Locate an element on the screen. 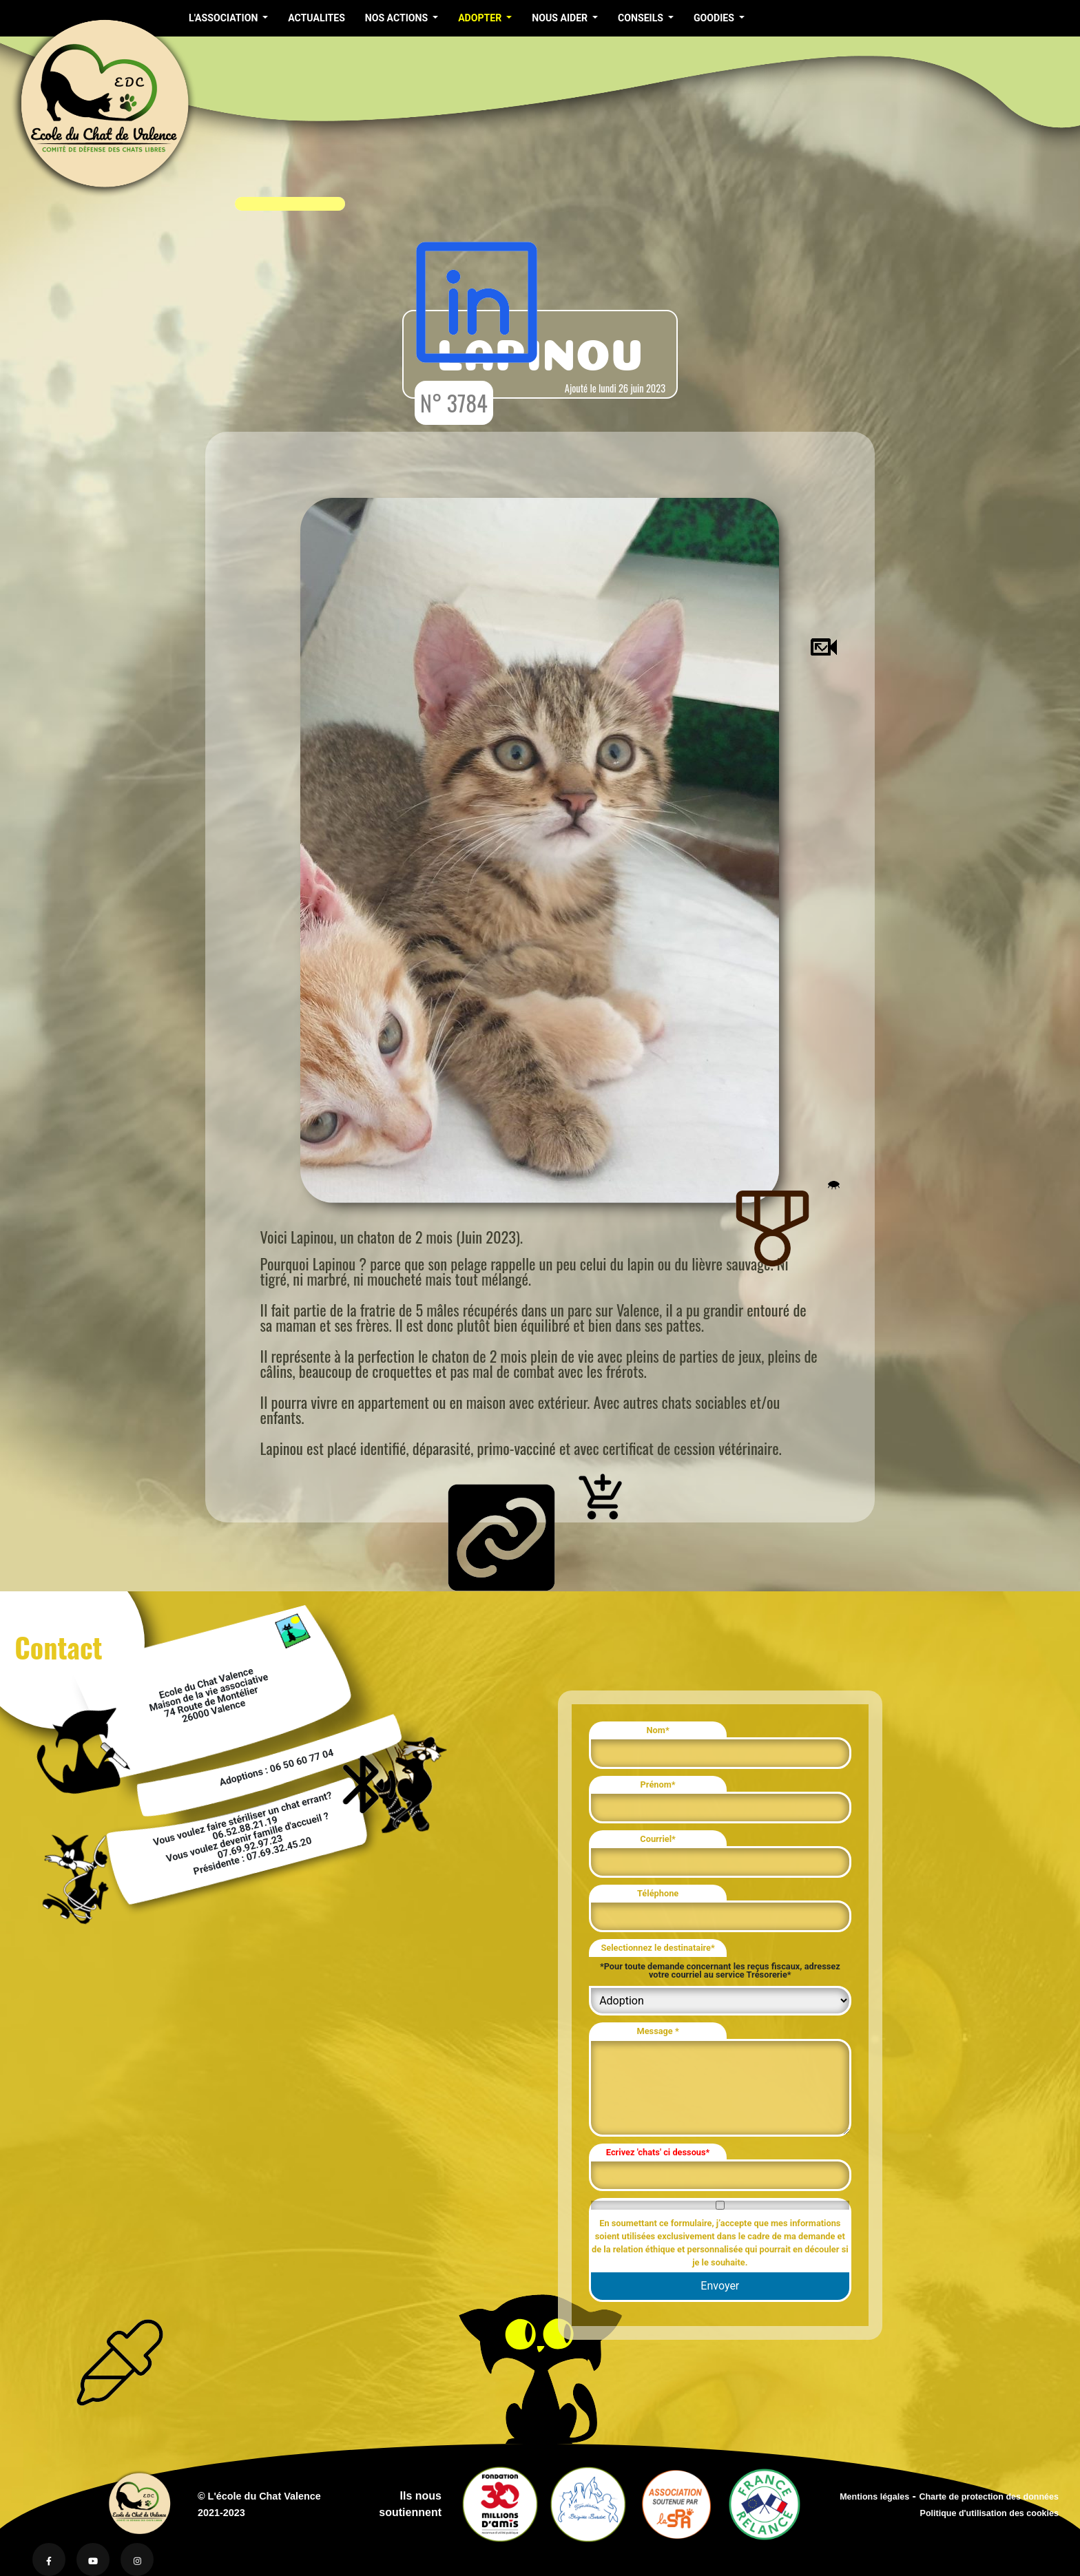 The image size is (1080, 2576). view military or veteran status badge is located at coordinates (772, 1224).